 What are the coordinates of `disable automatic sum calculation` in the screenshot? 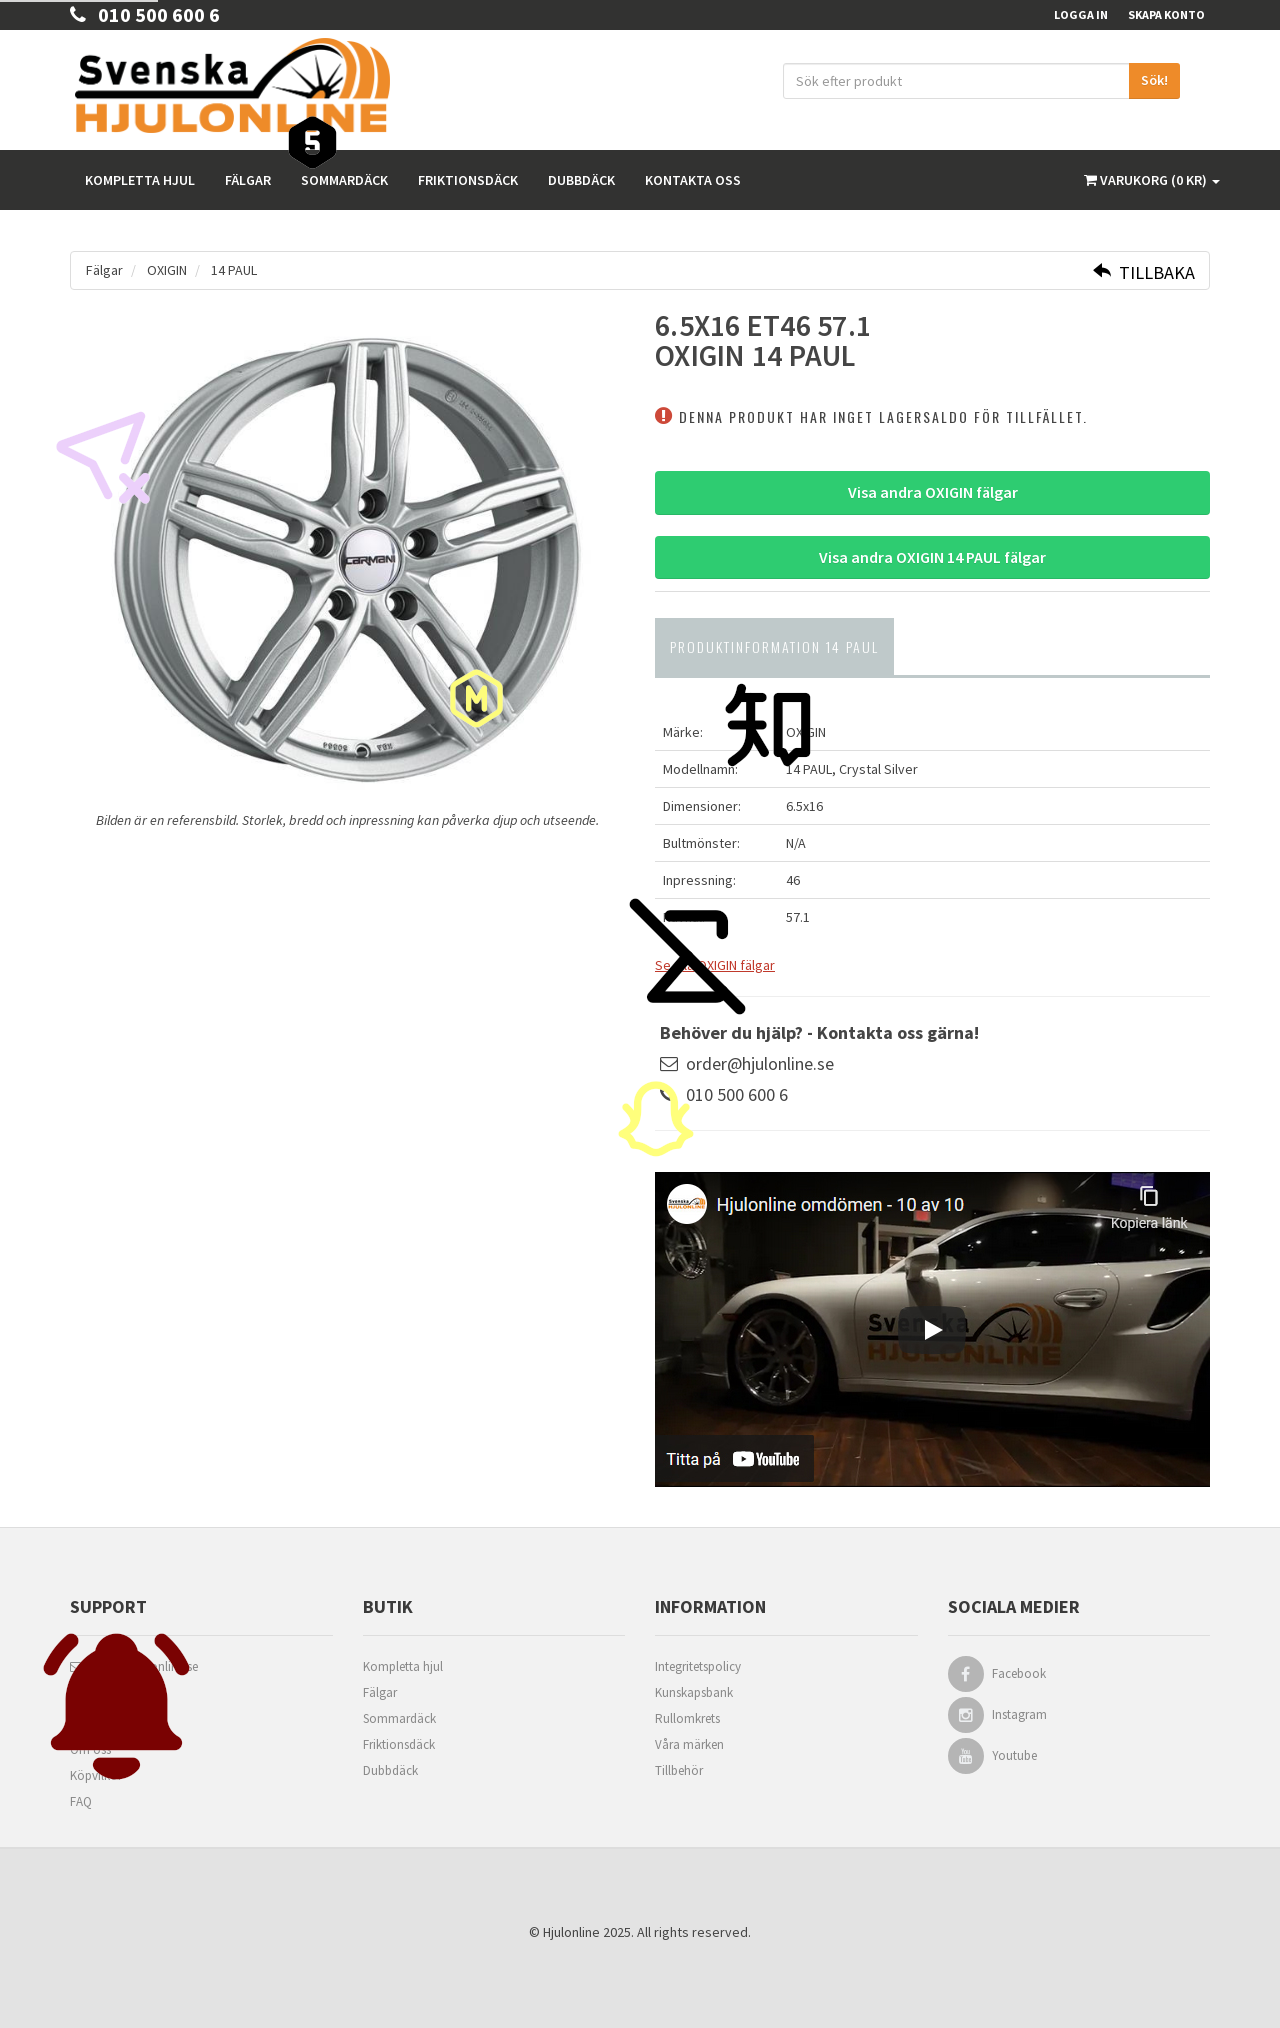 It's located at (687, 956).